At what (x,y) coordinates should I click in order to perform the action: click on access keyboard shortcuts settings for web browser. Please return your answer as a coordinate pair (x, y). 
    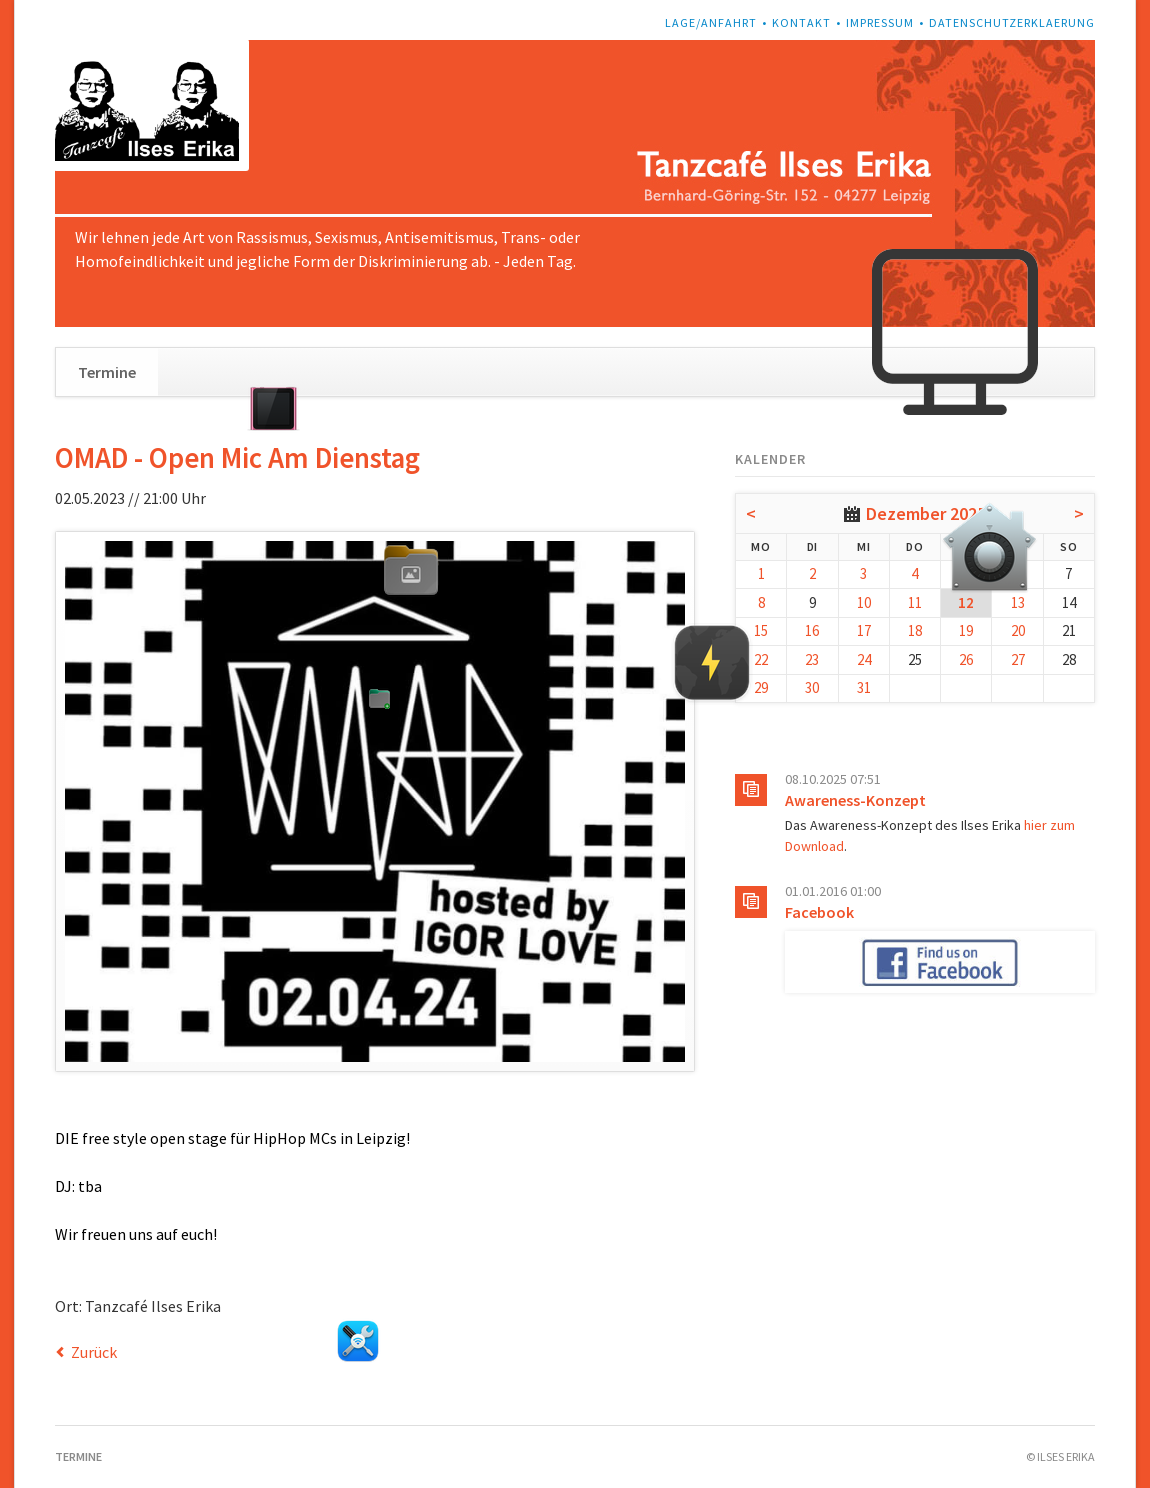
    Looking at the image, I should click on (712, 664).